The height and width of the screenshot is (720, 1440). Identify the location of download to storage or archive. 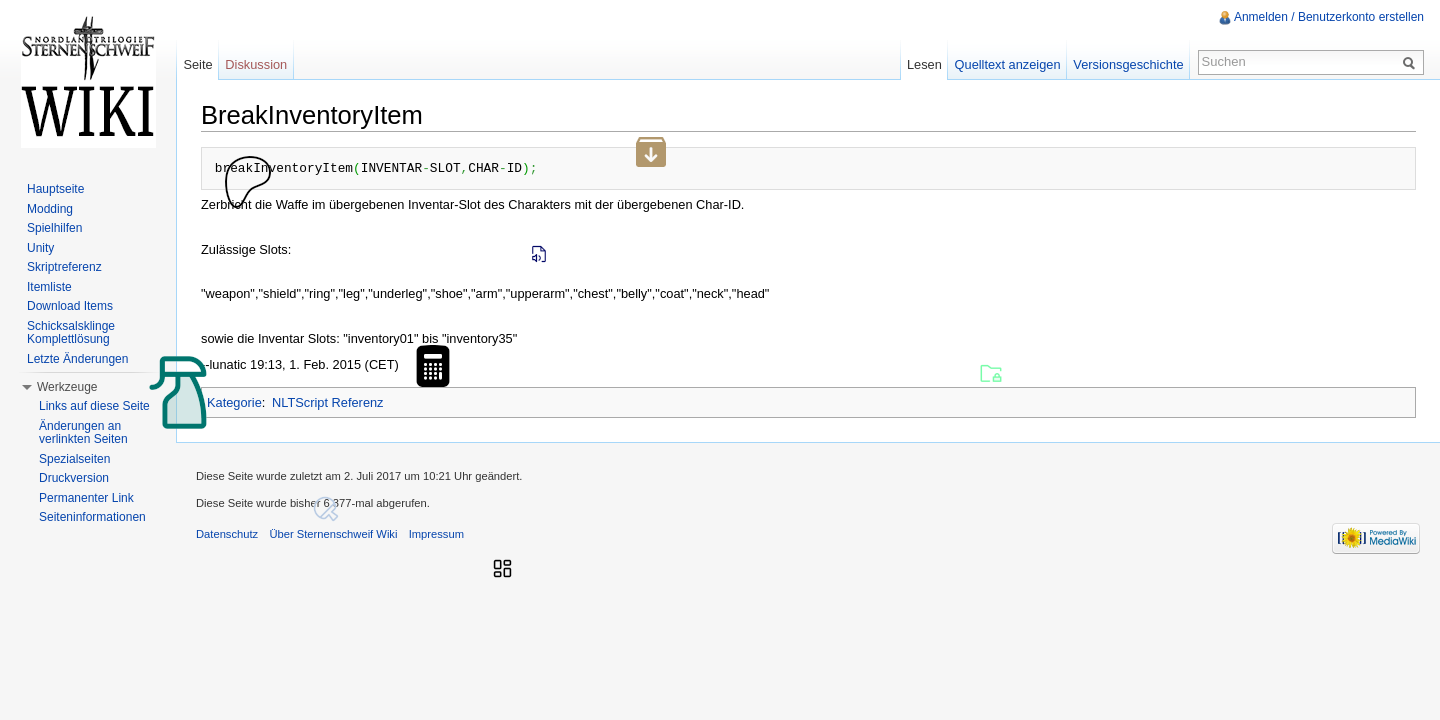
(651, 152).